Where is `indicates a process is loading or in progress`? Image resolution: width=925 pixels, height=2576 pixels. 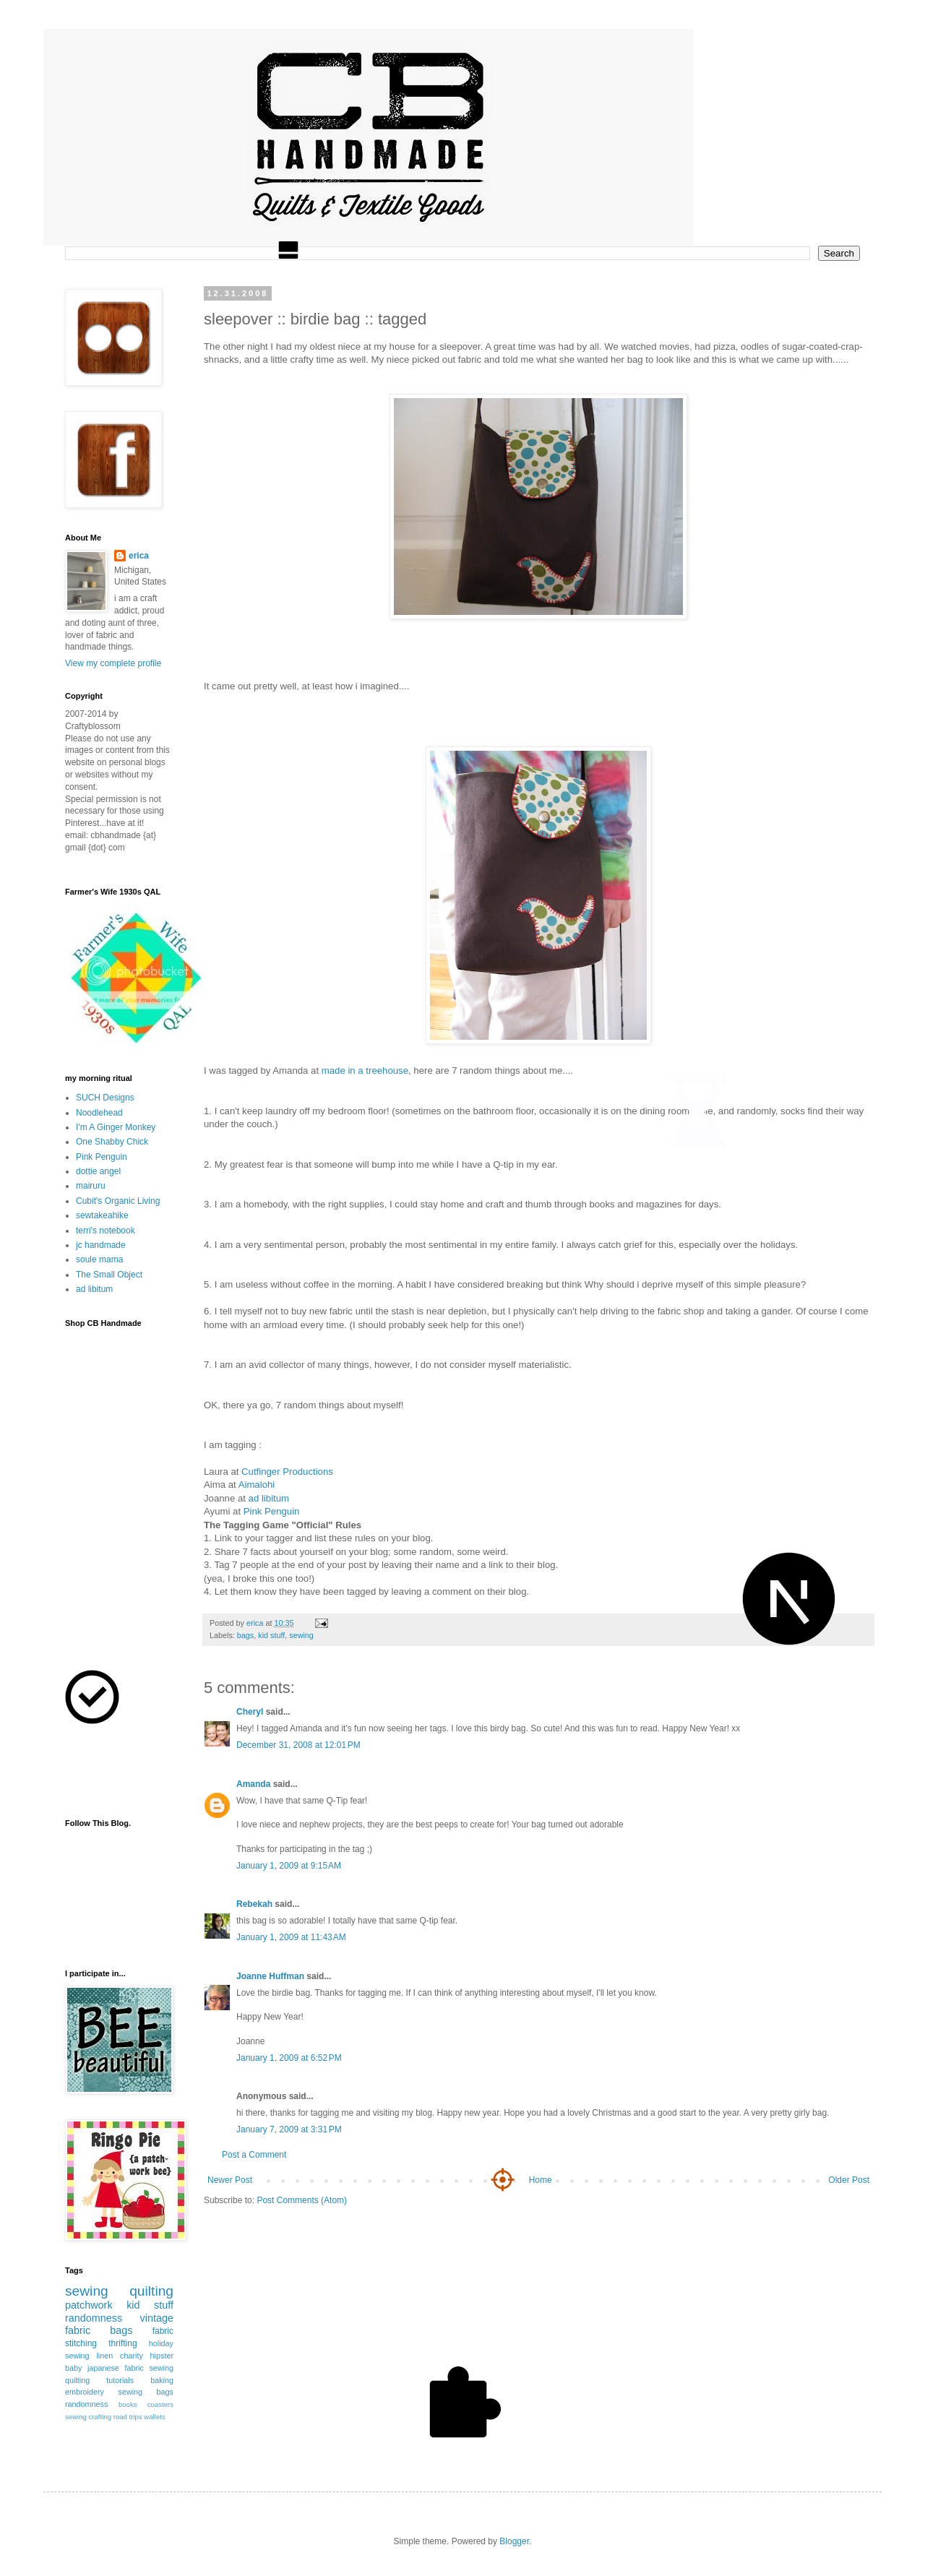 indicates a process is loading or in progress is located at coordinates (697, 1112).